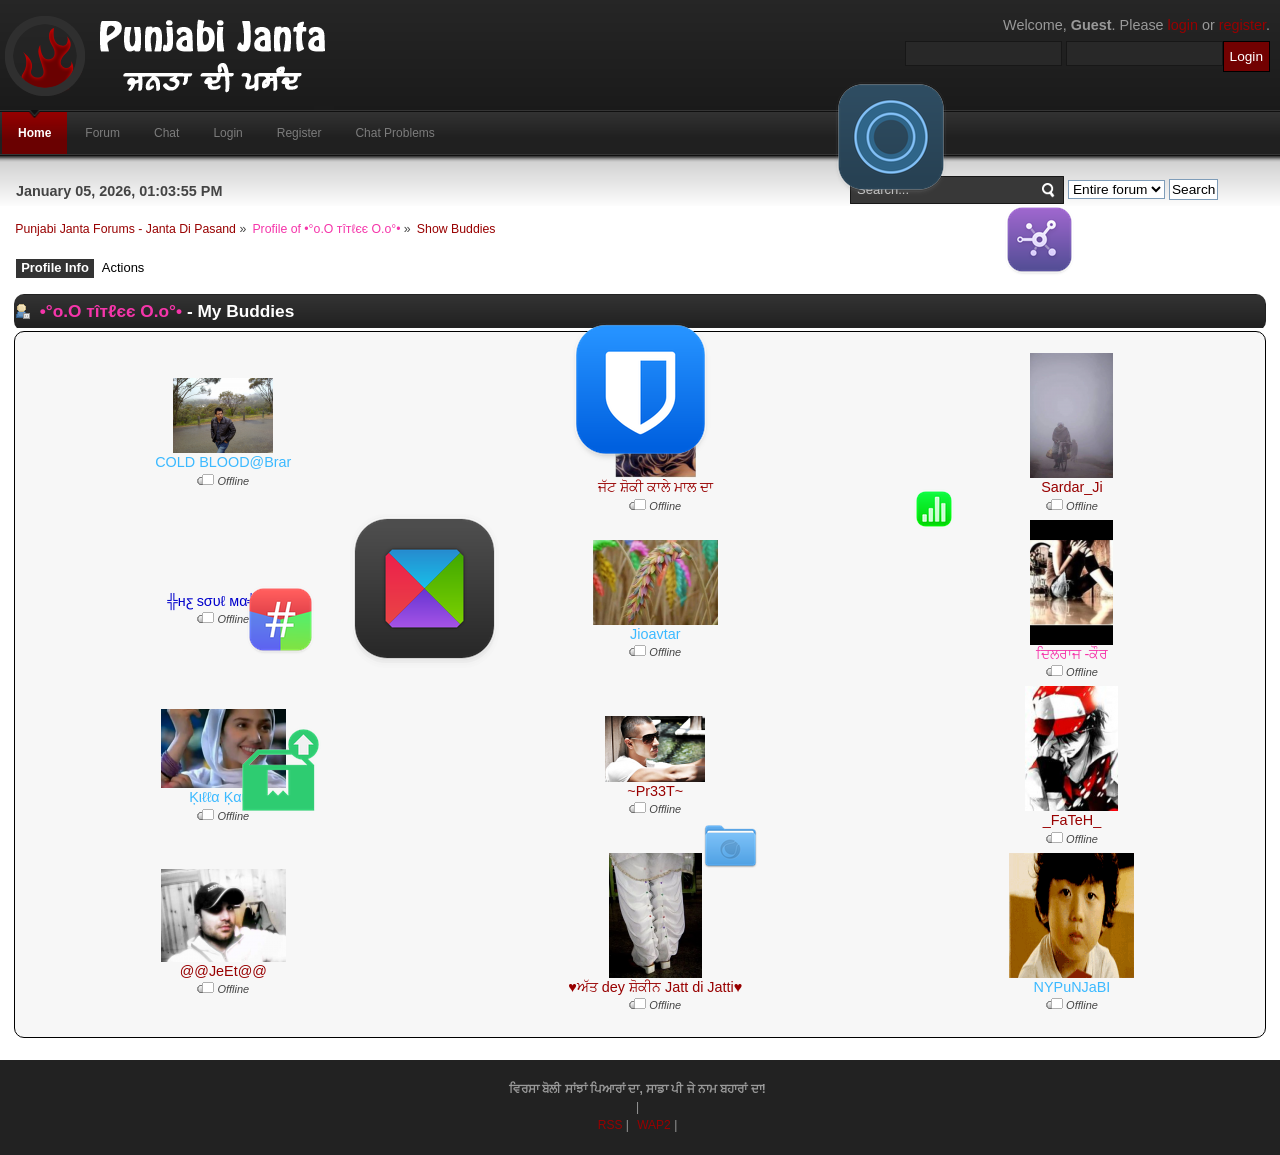 The image size is (1280, 1155). What do you see at coordinates (891, 137) in the screenshot?
I see `launch armagetron game` at bounding box center [891, 137].